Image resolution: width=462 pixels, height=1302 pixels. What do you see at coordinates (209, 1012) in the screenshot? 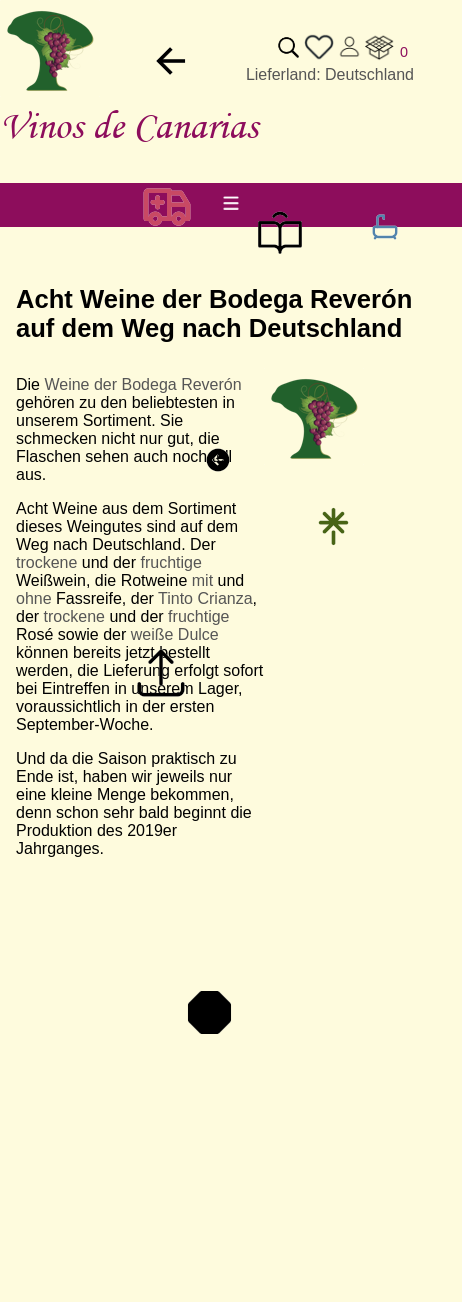
I see `indicates a stop or warning state` at bounding box center [209, 1012].